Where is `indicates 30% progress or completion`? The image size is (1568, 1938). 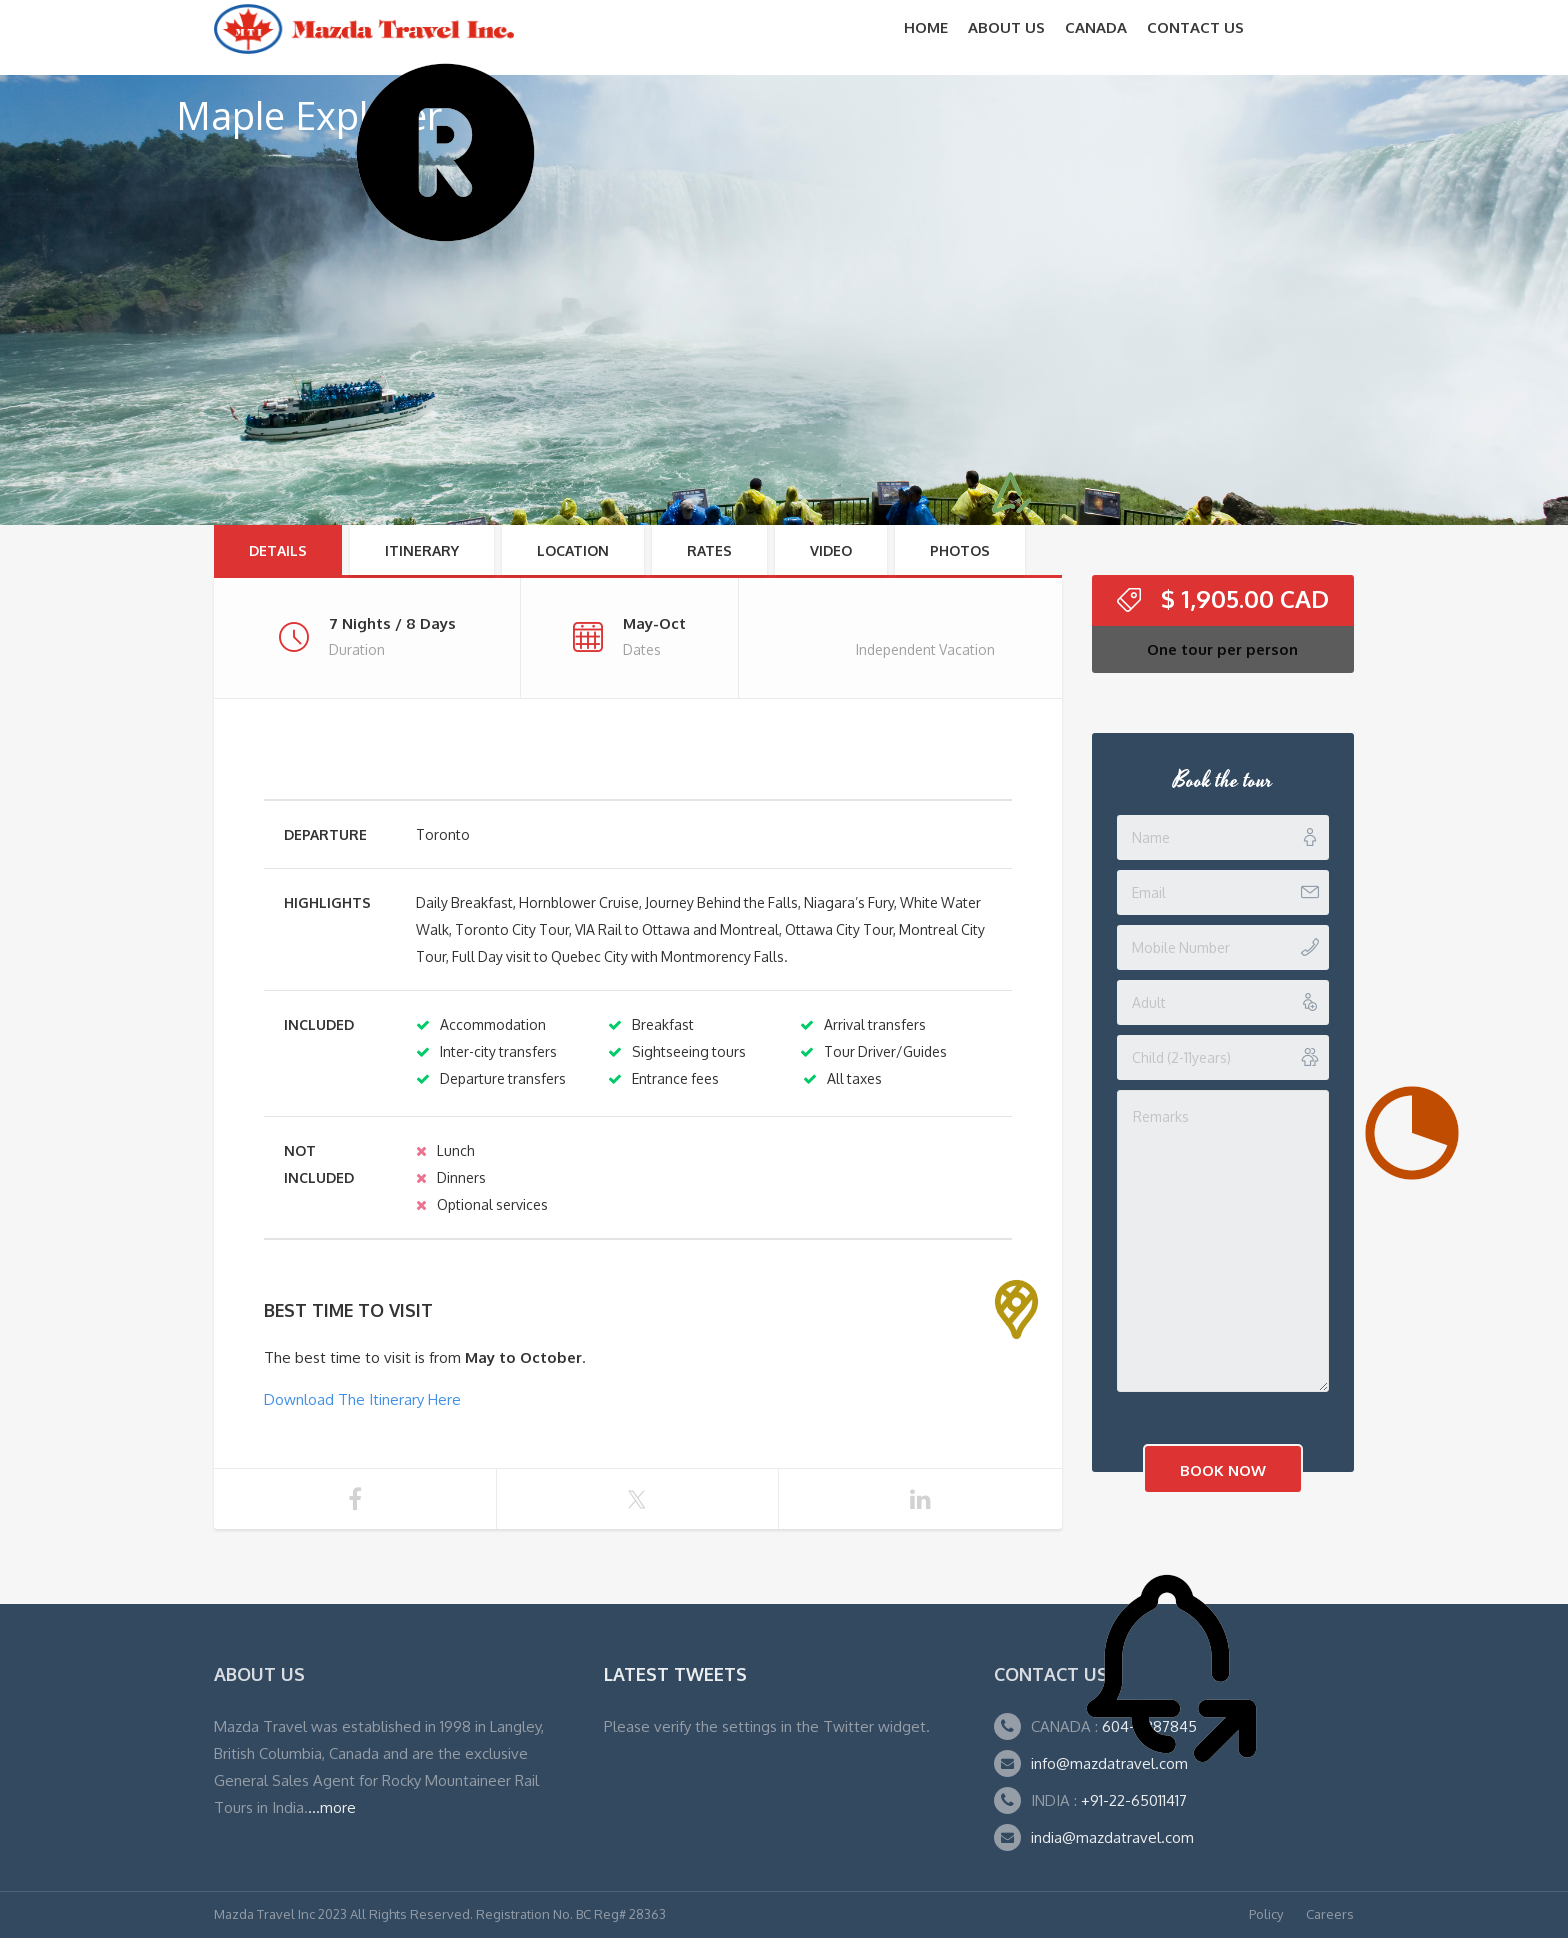
indicates 30% progress or completion is located at coordinates (1412, 1133).